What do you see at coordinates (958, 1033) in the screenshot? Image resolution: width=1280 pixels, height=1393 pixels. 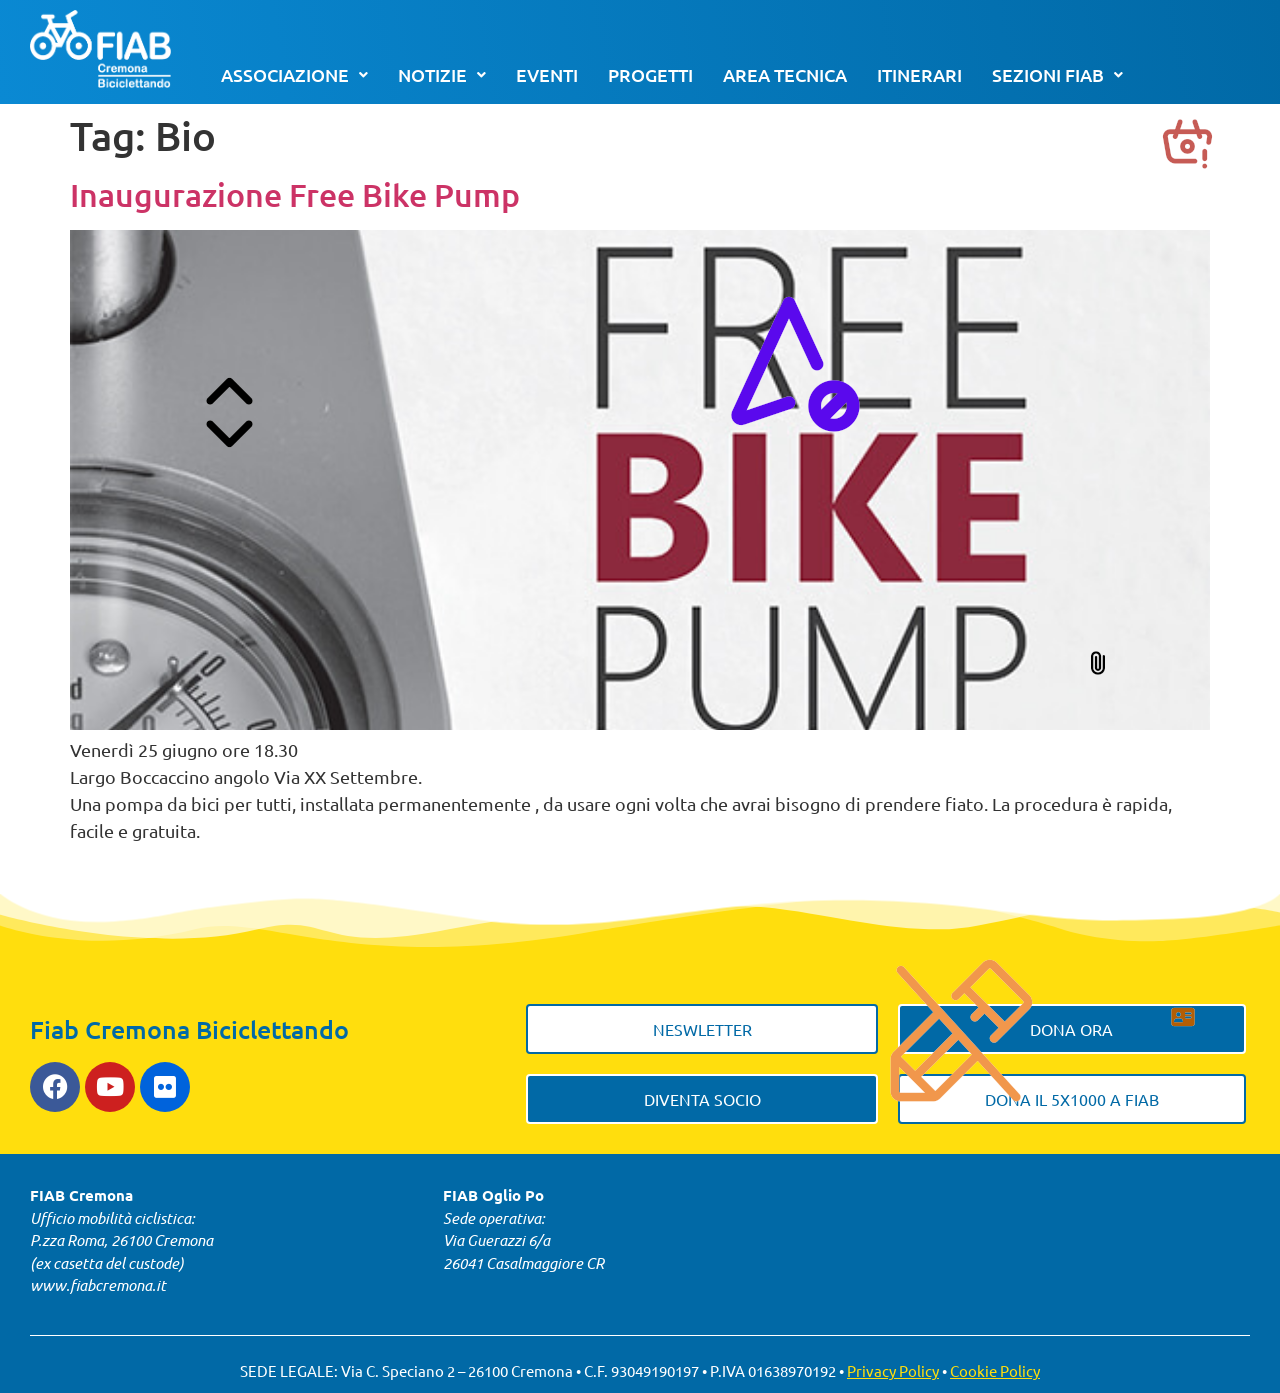 I see `editing is disabled or unavailable` at bounding box center [958, 1033].